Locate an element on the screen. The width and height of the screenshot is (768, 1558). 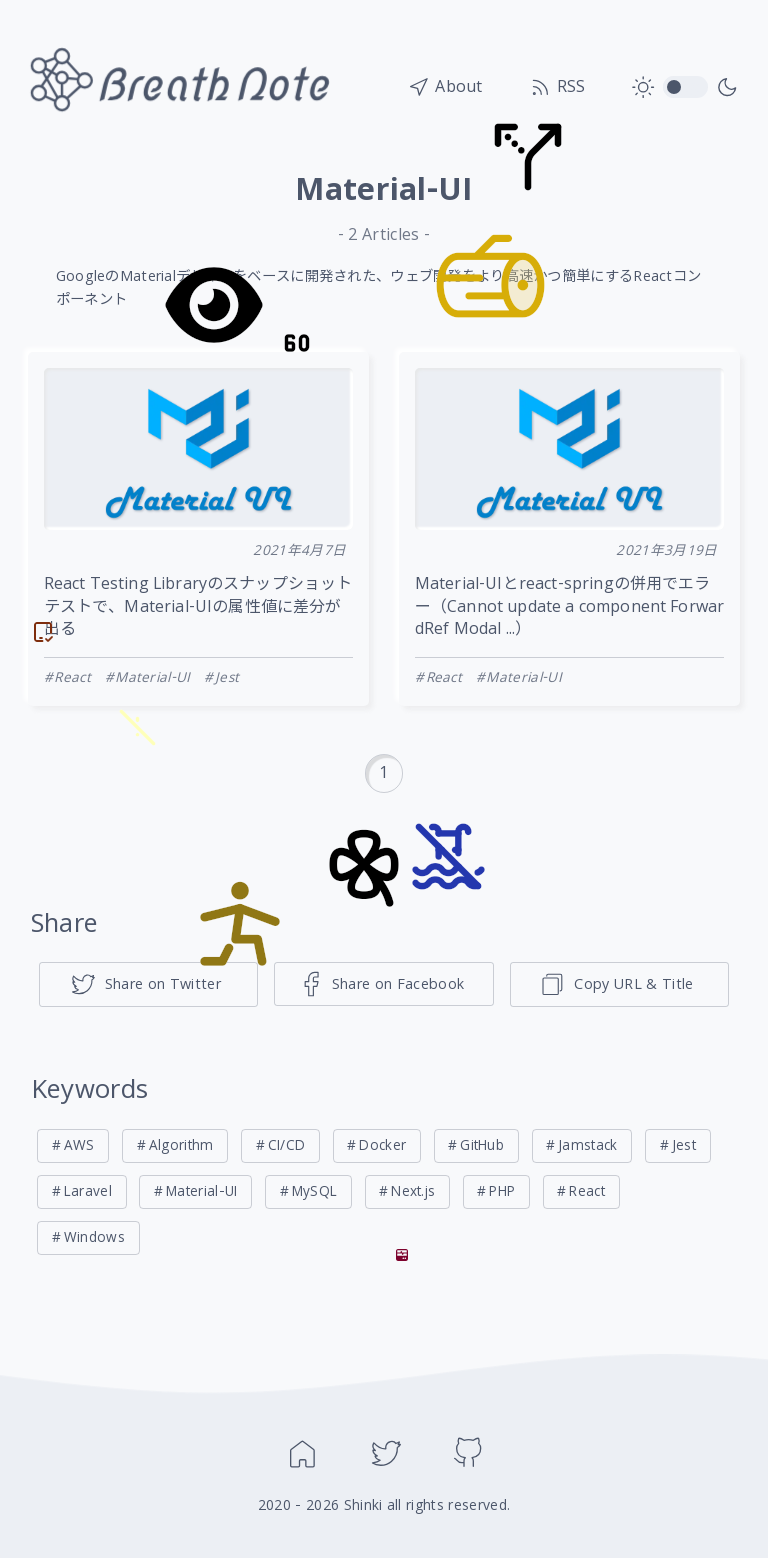
take alternate route to the right is located at coordinates (528, 157).